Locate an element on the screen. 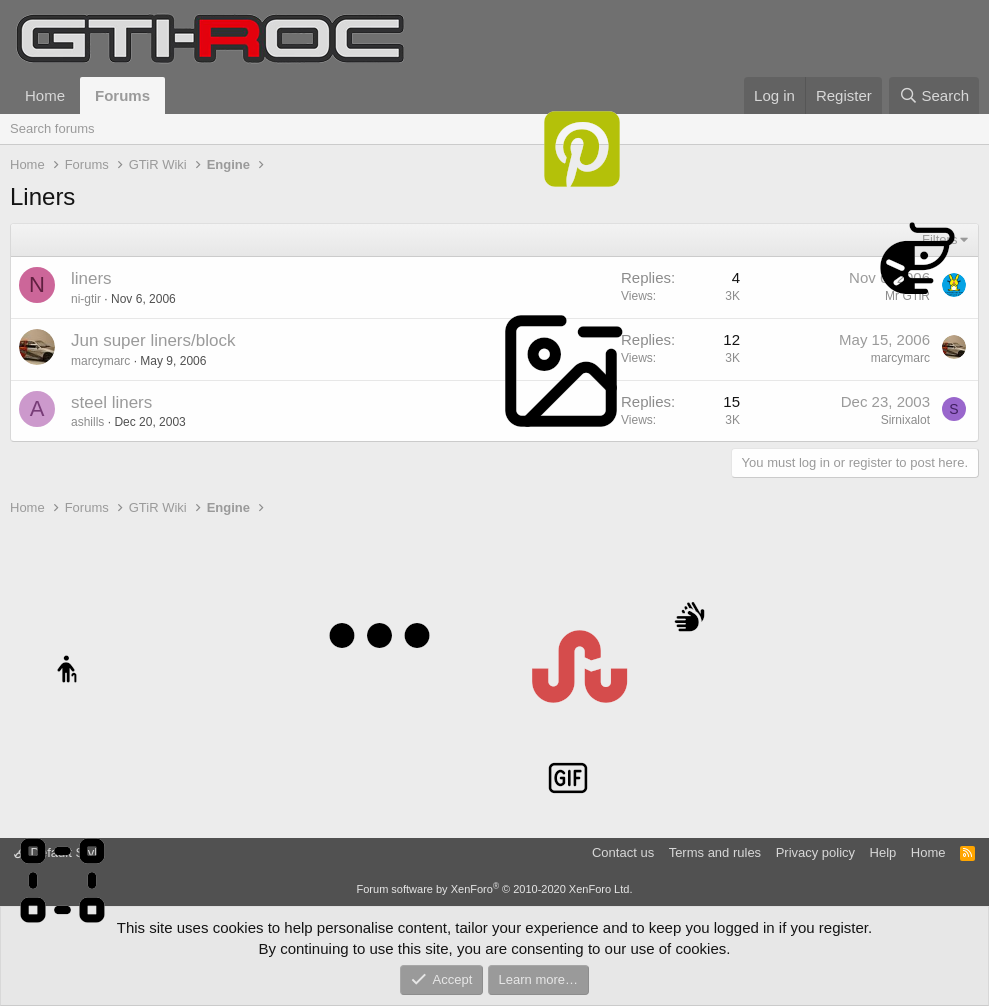  adjust transformation anchor point is located at coordinates (62, 880).